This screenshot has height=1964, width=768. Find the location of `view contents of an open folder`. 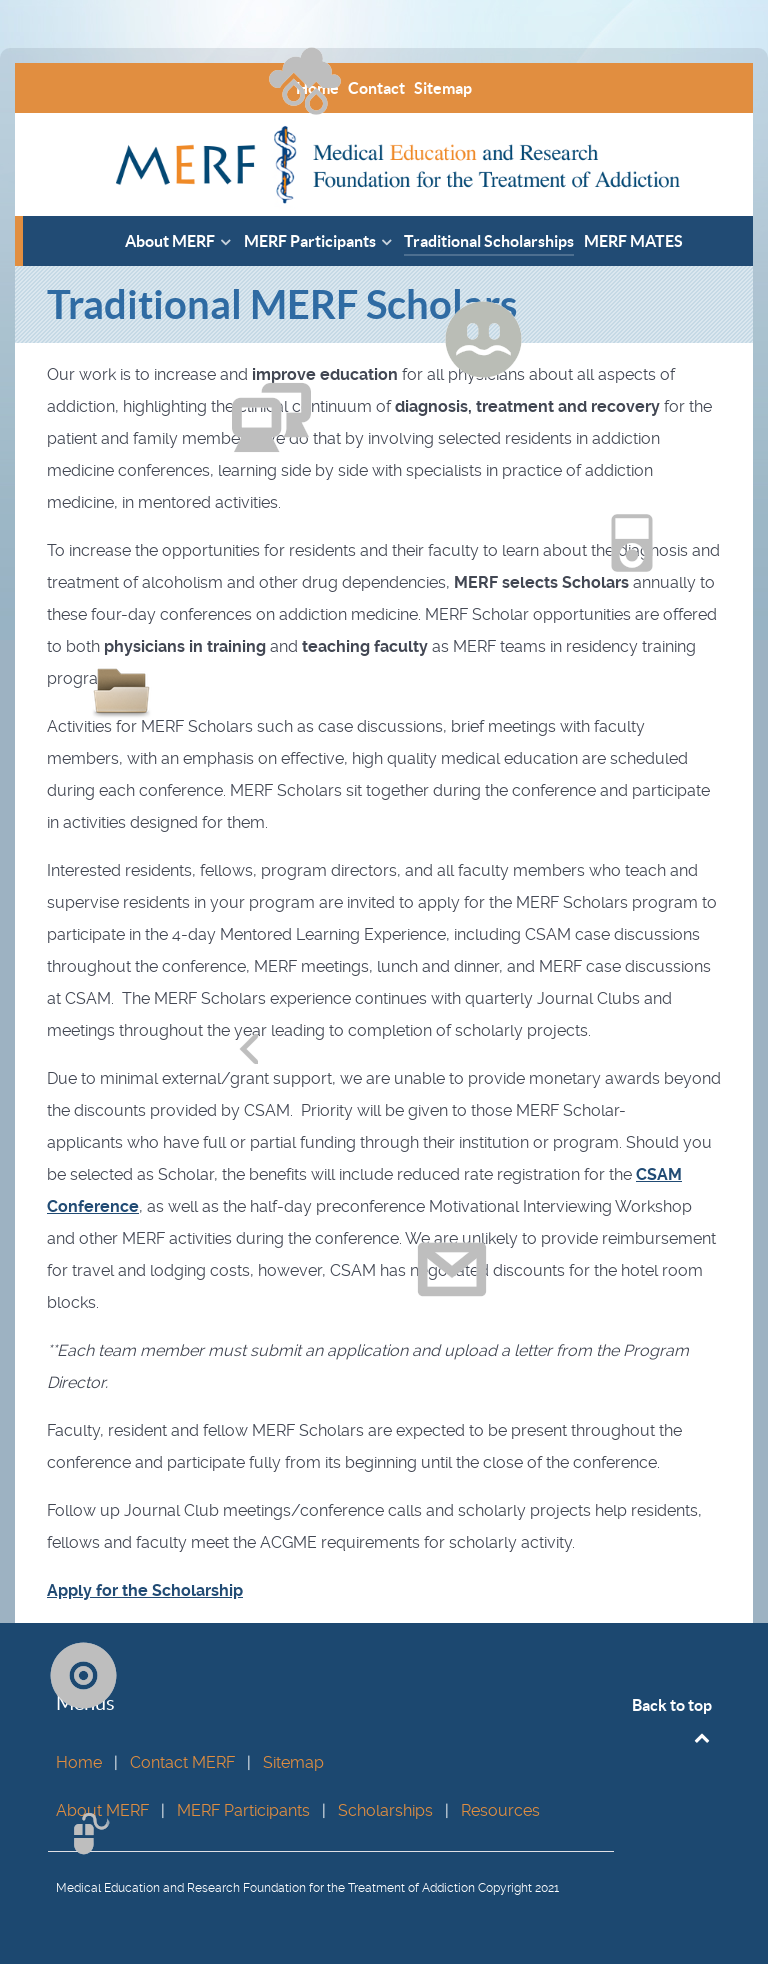

view contents of an open folder is located at coordinates (121, 693).